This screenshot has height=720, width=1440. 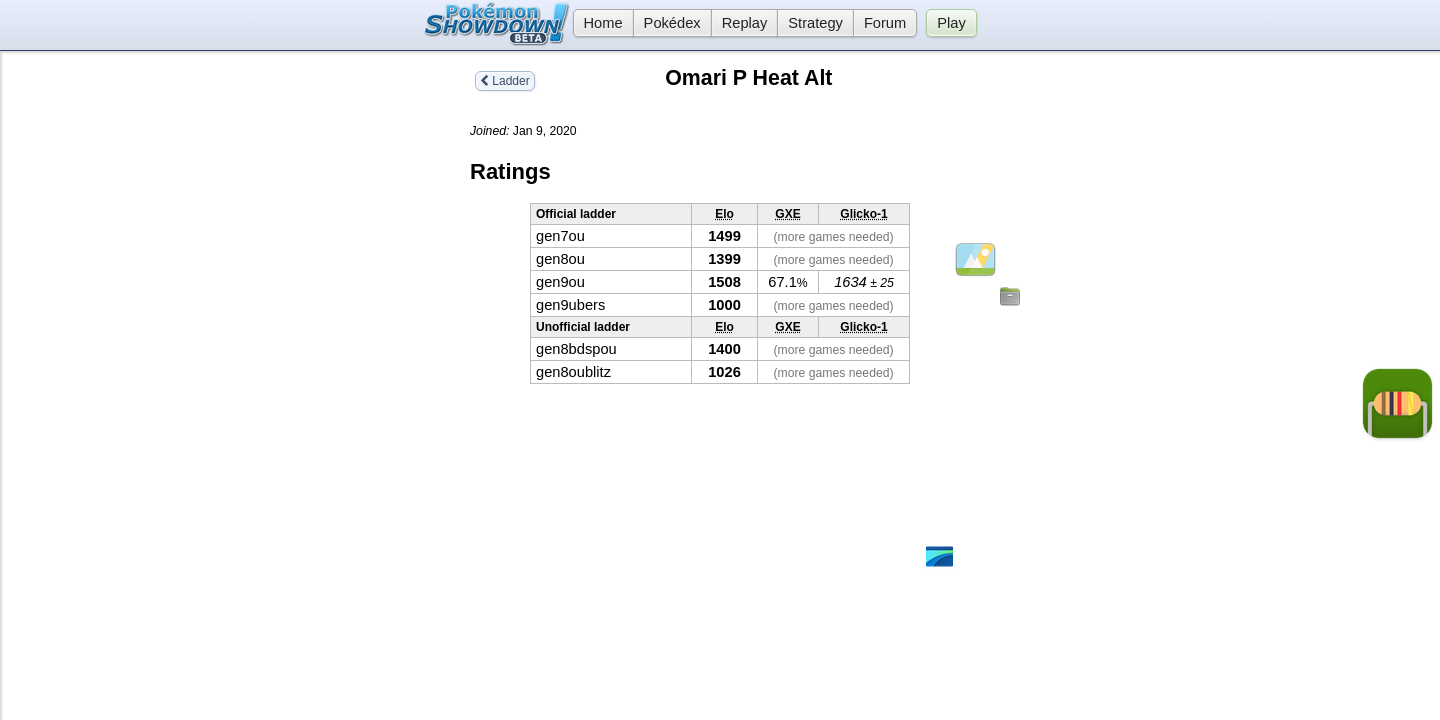 What do you see at coordinates (1397, 403) in the screenshot?
I see `open ColorCode app` at bounding box center [1397, 403].